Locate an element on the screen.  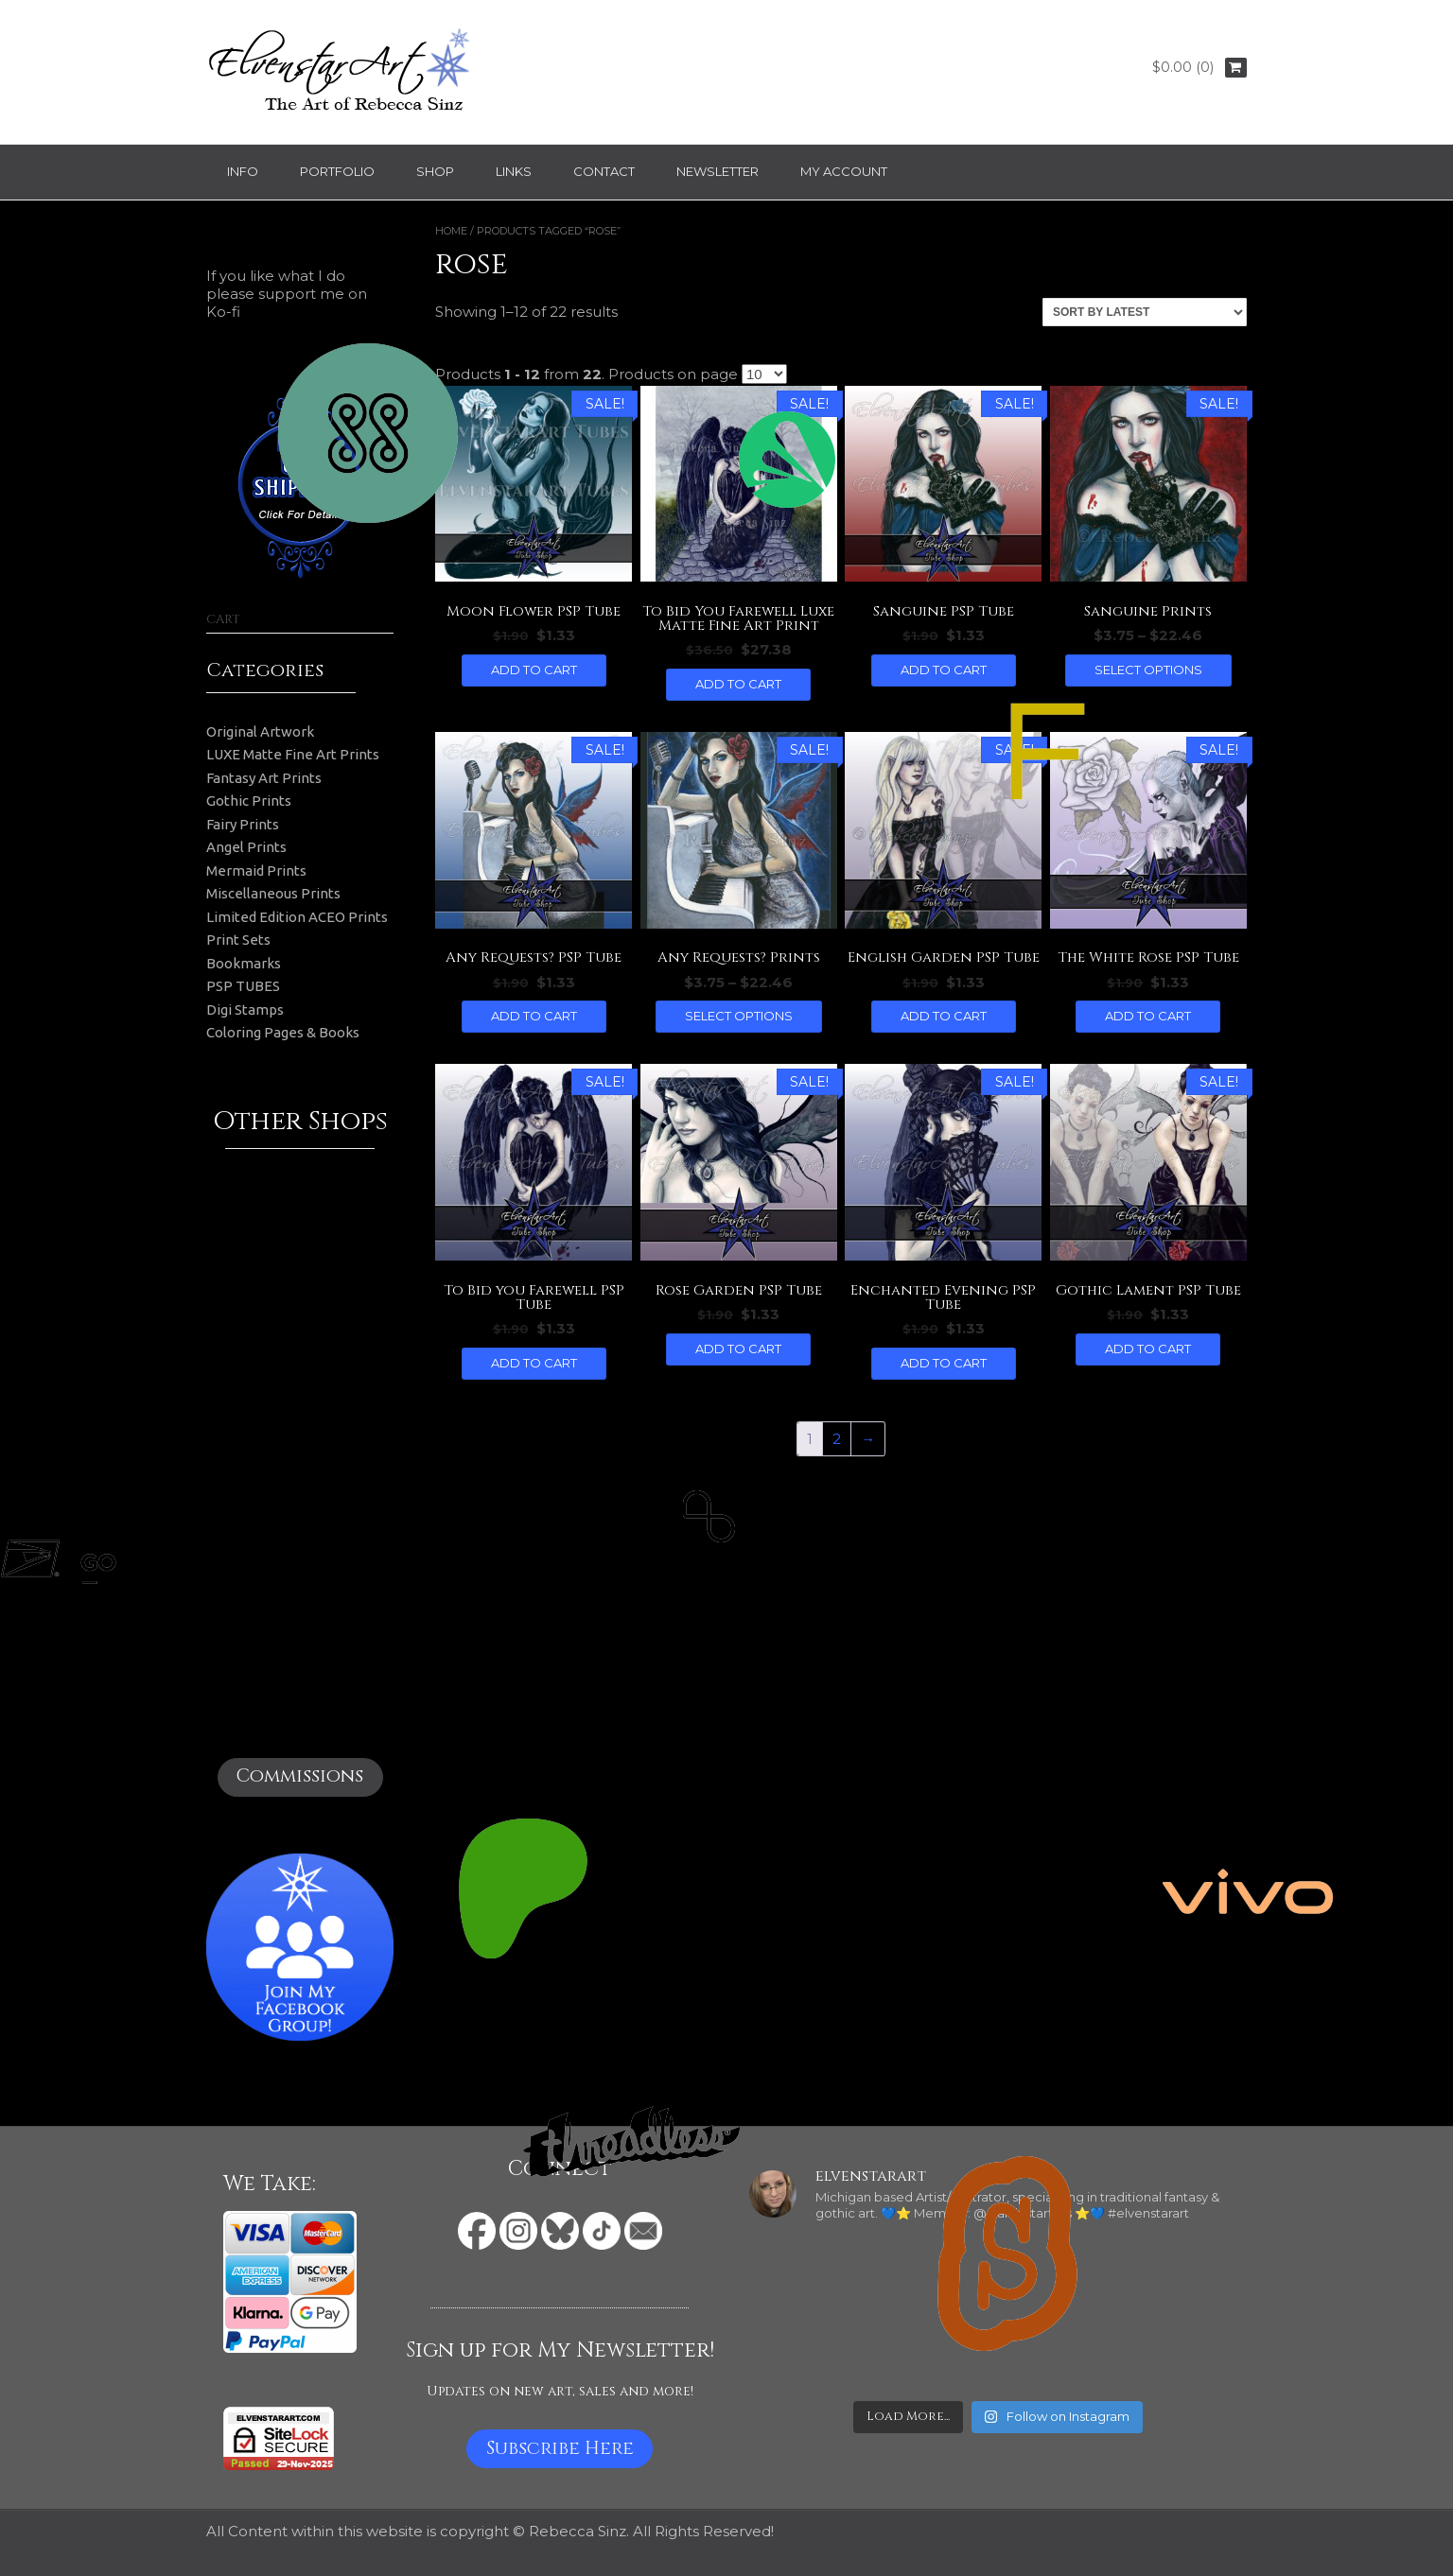
open scratch programming environment is located at coordinates (1007, 2254).